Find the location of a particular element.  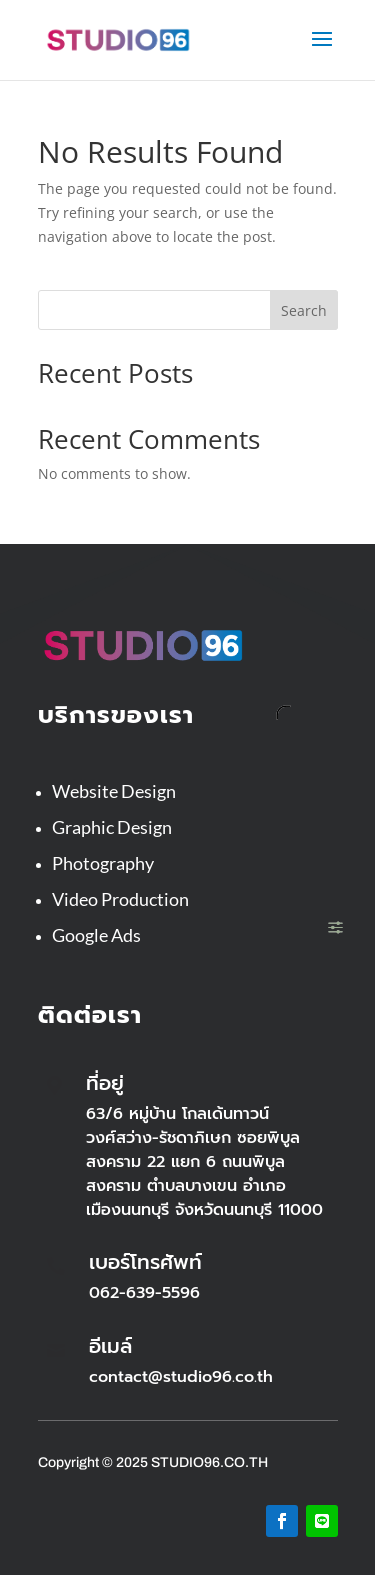

apply rounded corner radius to element is located at coordinates (283, 712).